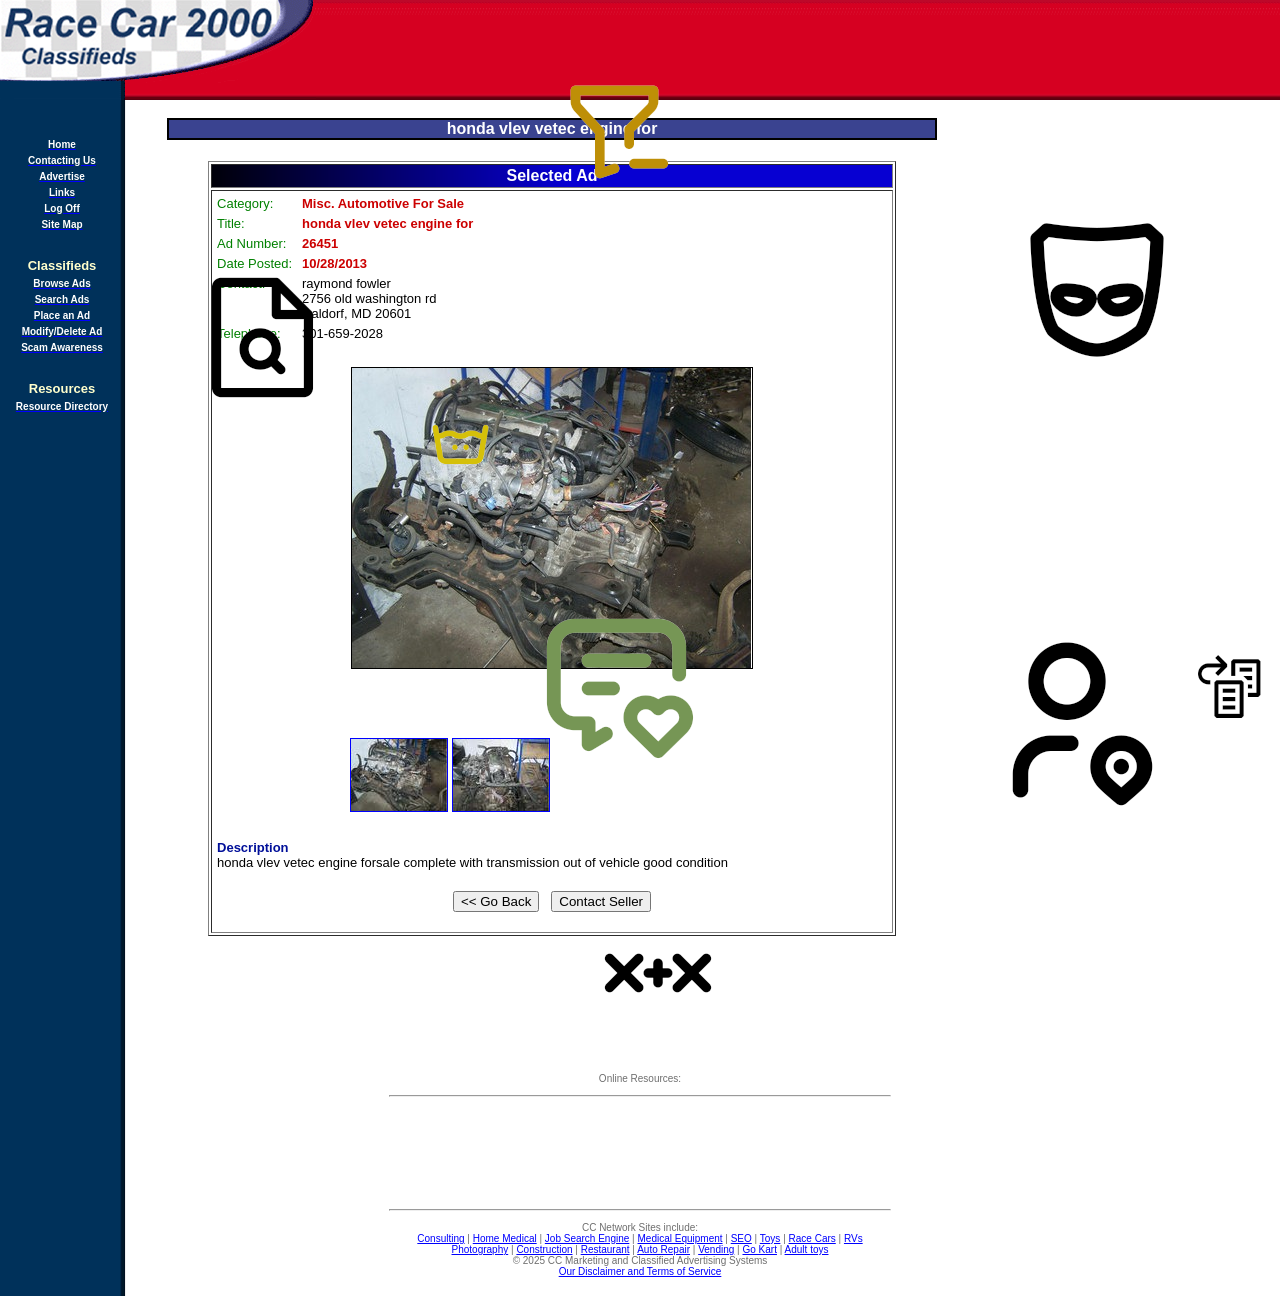 The height and width of the screenshot is (1296, 1280). I want to click on mathematical expression or formula input, so click(658, 973).